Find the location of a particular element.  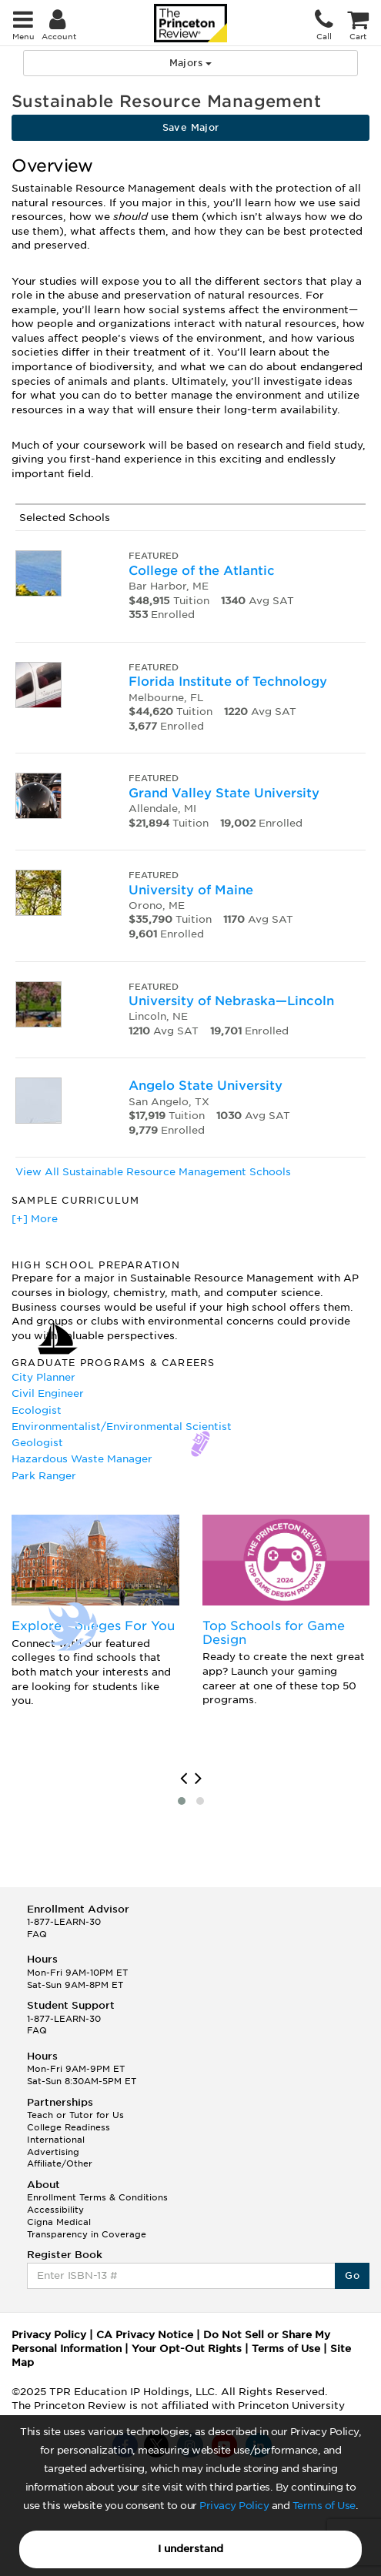

access fuel or resource storage is located at coordinates (201, 1444).